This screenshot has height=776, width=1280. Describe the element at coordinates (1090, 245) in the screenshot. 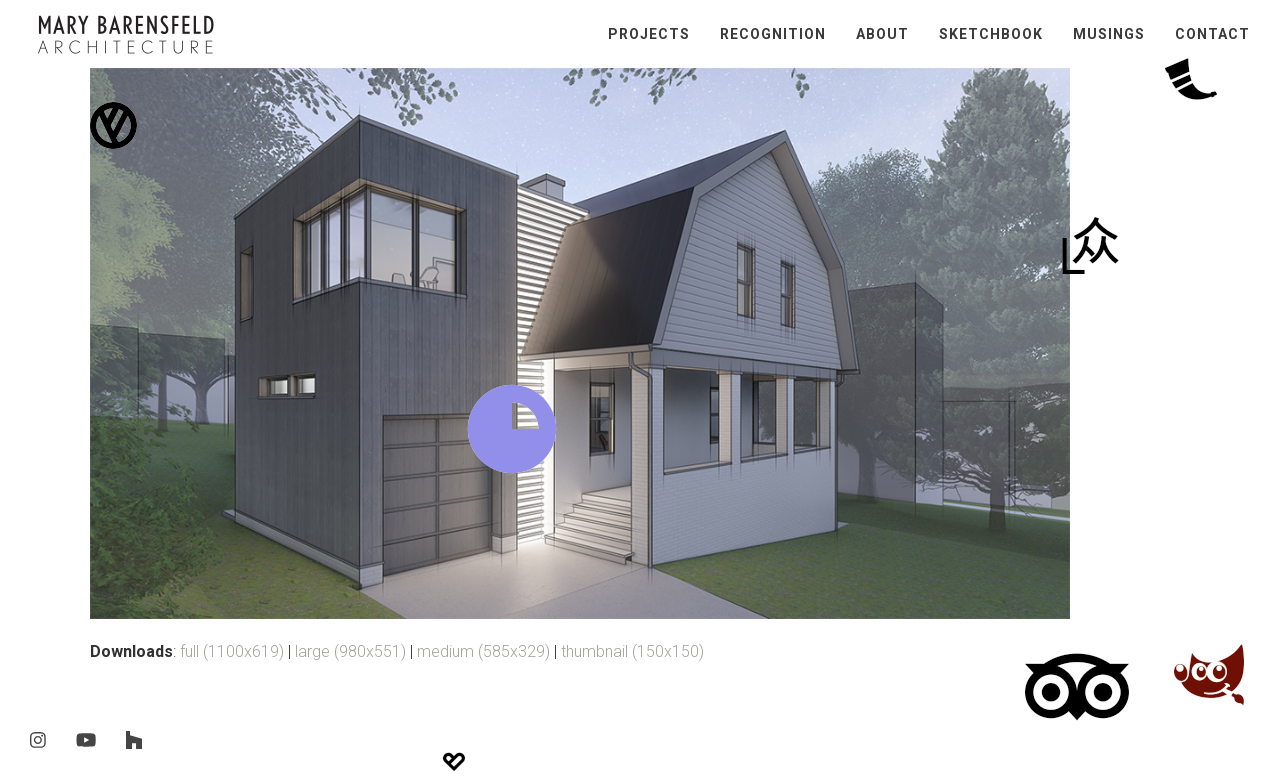

I see `open LibreTranslate translation service` at that location.